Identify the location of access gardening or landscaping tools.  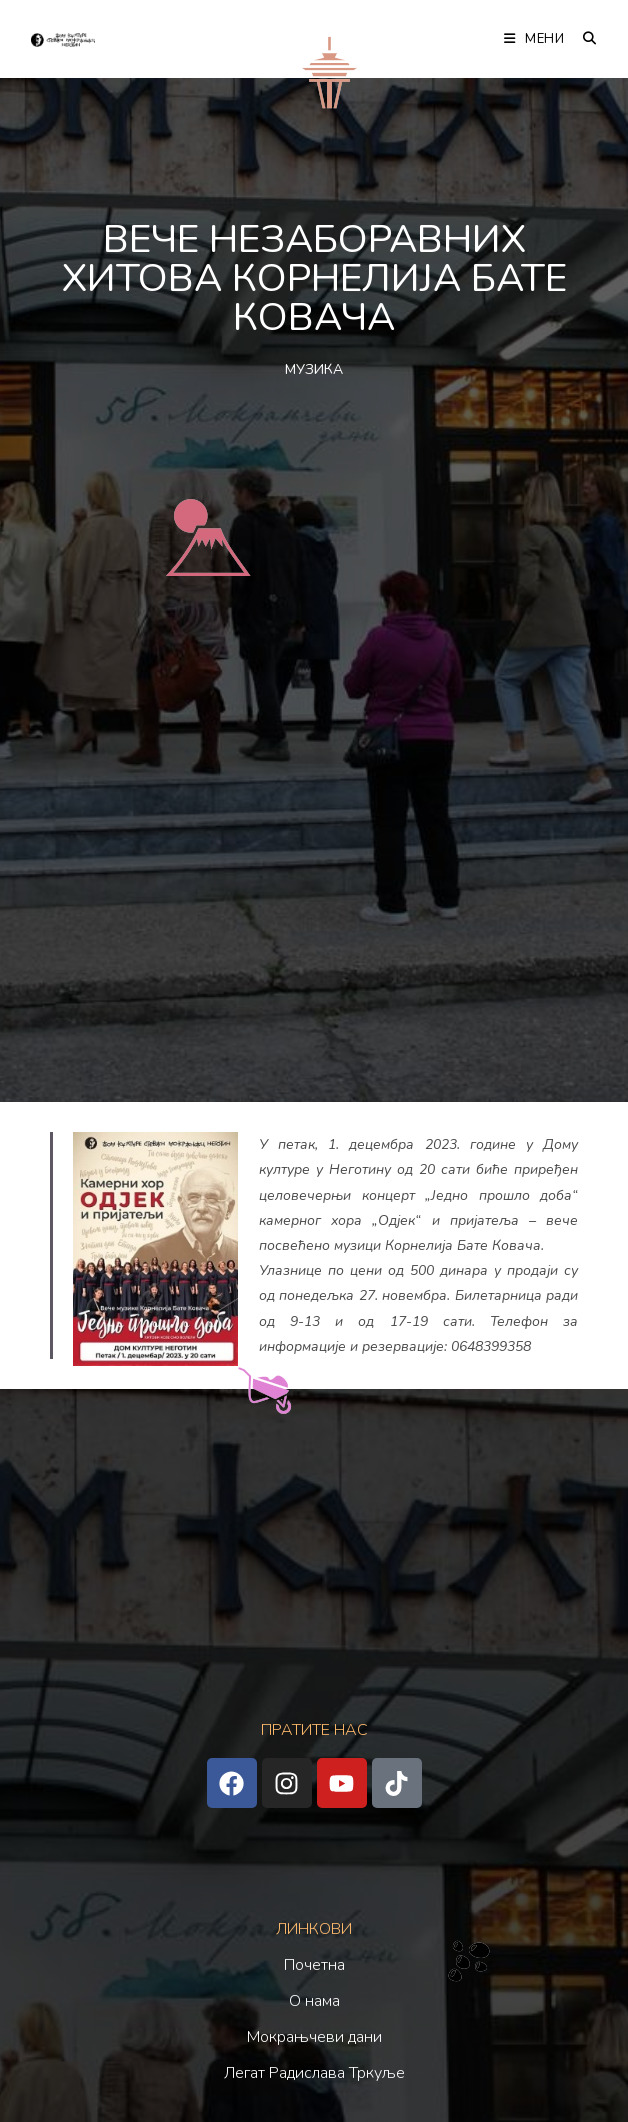
(264, 1391).